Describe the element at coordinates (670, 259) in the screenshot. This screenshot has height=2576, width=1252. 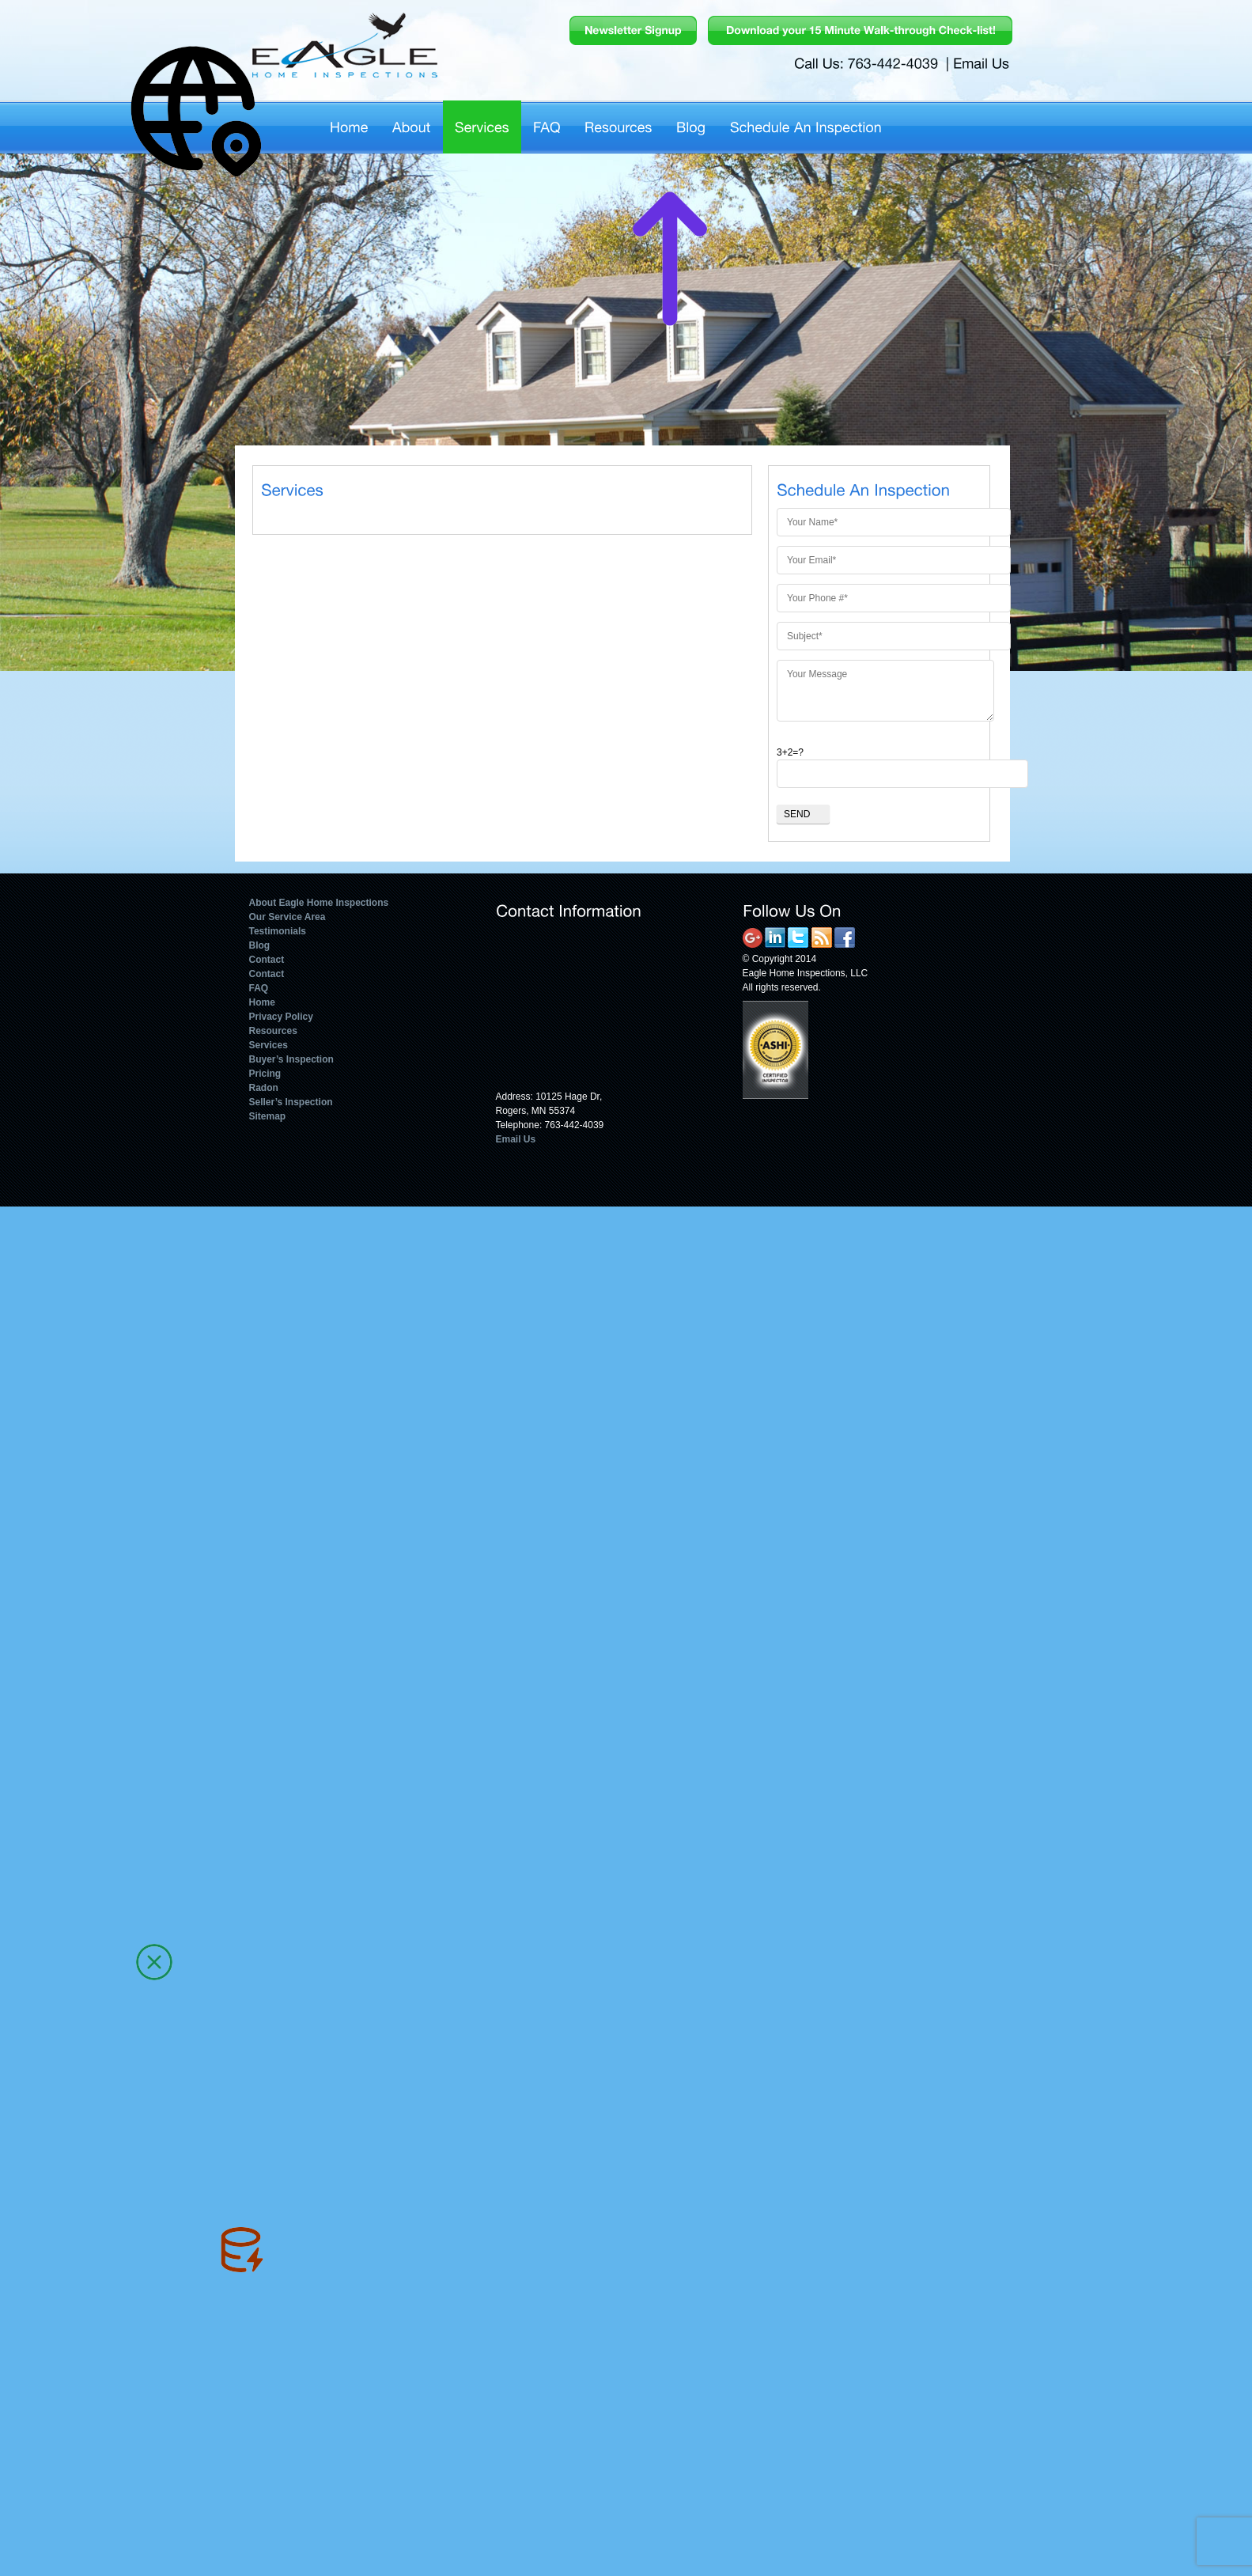
I see `scroll to top of page` at that location.